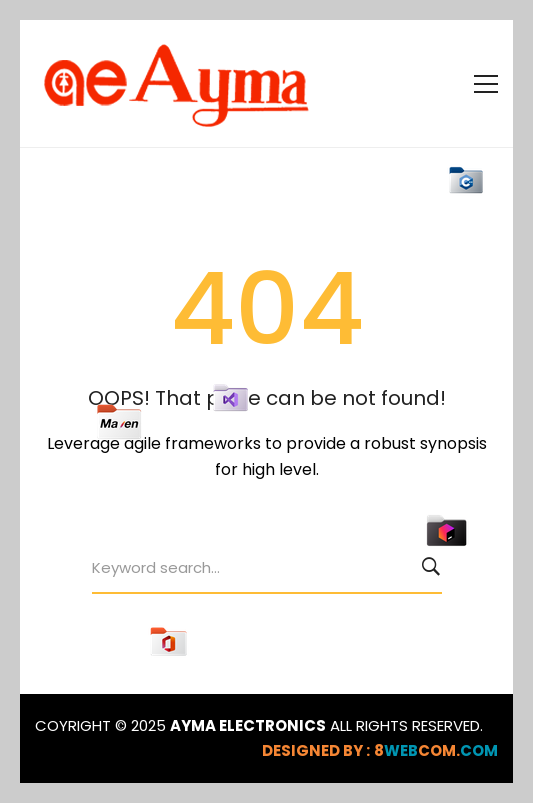 Image resolution: width=533 pixels, height=803 pixels. Describe the element at coordinates (230, 398) in the screenshot. I see `open visual studio project files folder` at that location.